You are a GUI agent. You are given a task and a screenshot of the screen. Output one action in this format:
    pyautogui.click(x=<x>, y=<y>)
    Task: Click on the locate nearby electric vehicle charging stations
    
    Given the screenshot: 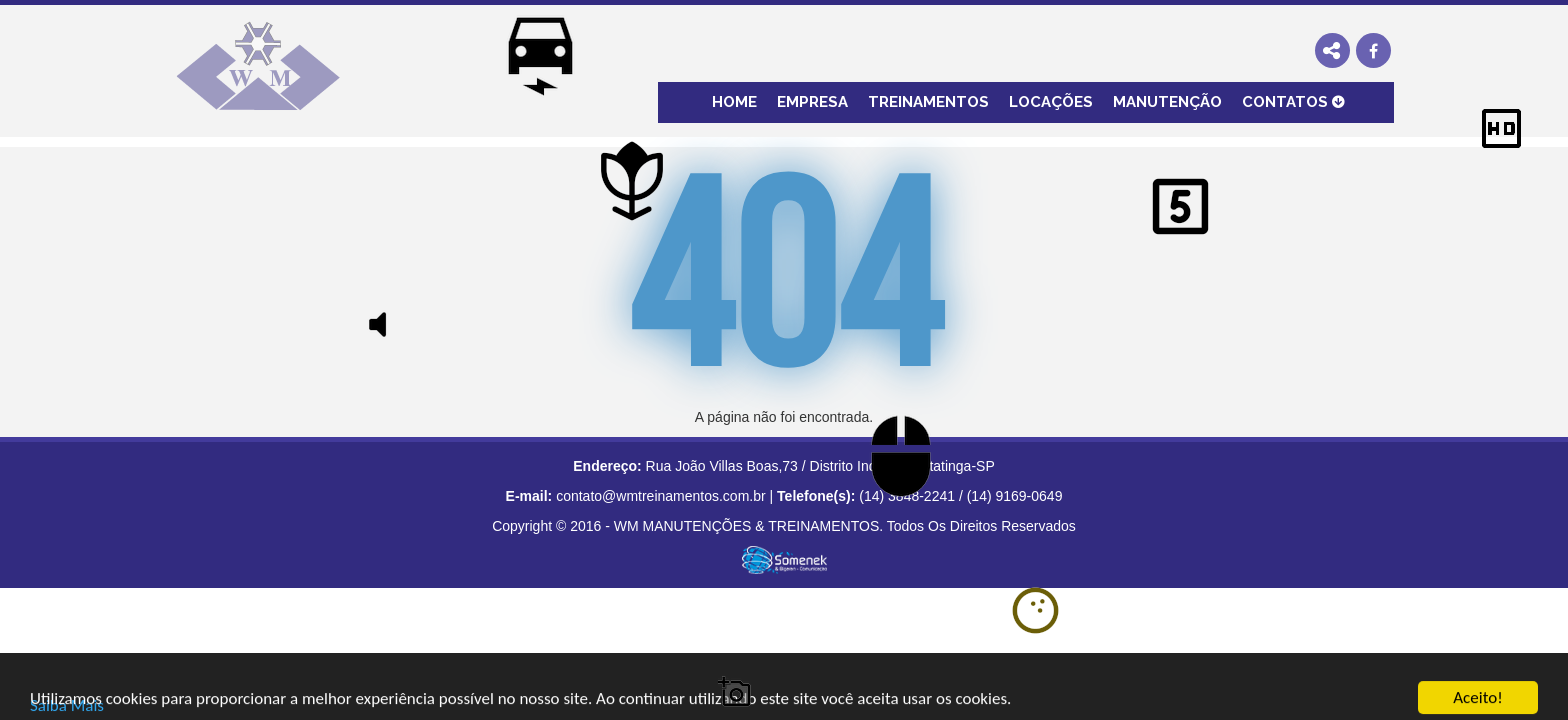 What is the action you would take?
    pyautogui.click(x=540, y=56)
    